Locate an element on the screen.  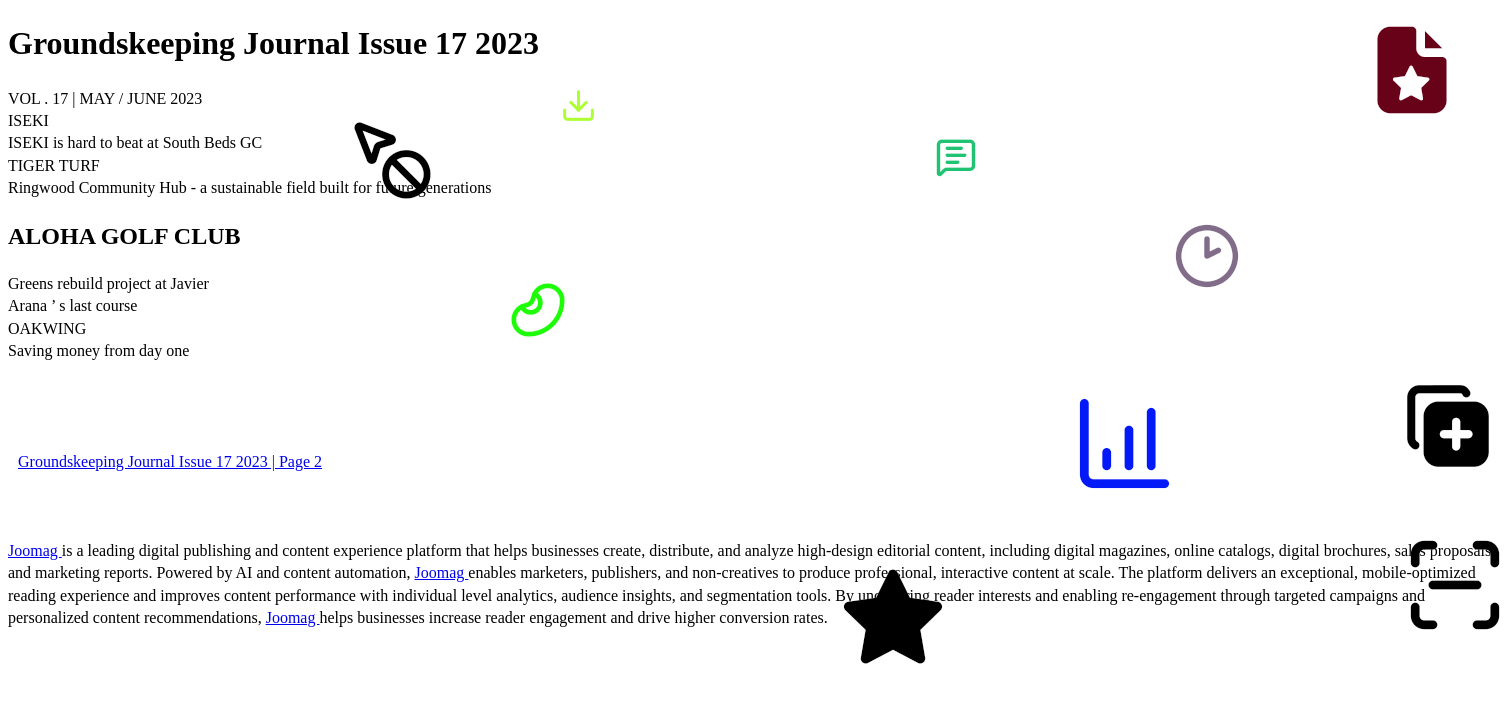
open a chat or messaging feature is located at coordinates (956, 157).